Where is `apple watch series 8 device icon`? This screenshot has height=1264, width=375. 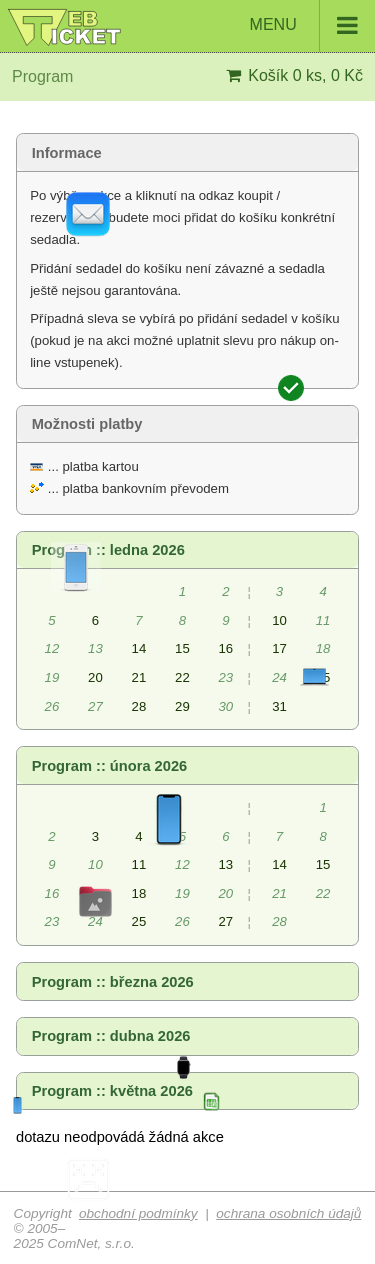 apple watch series 8 device icon is located at coordinates (183, 1067).